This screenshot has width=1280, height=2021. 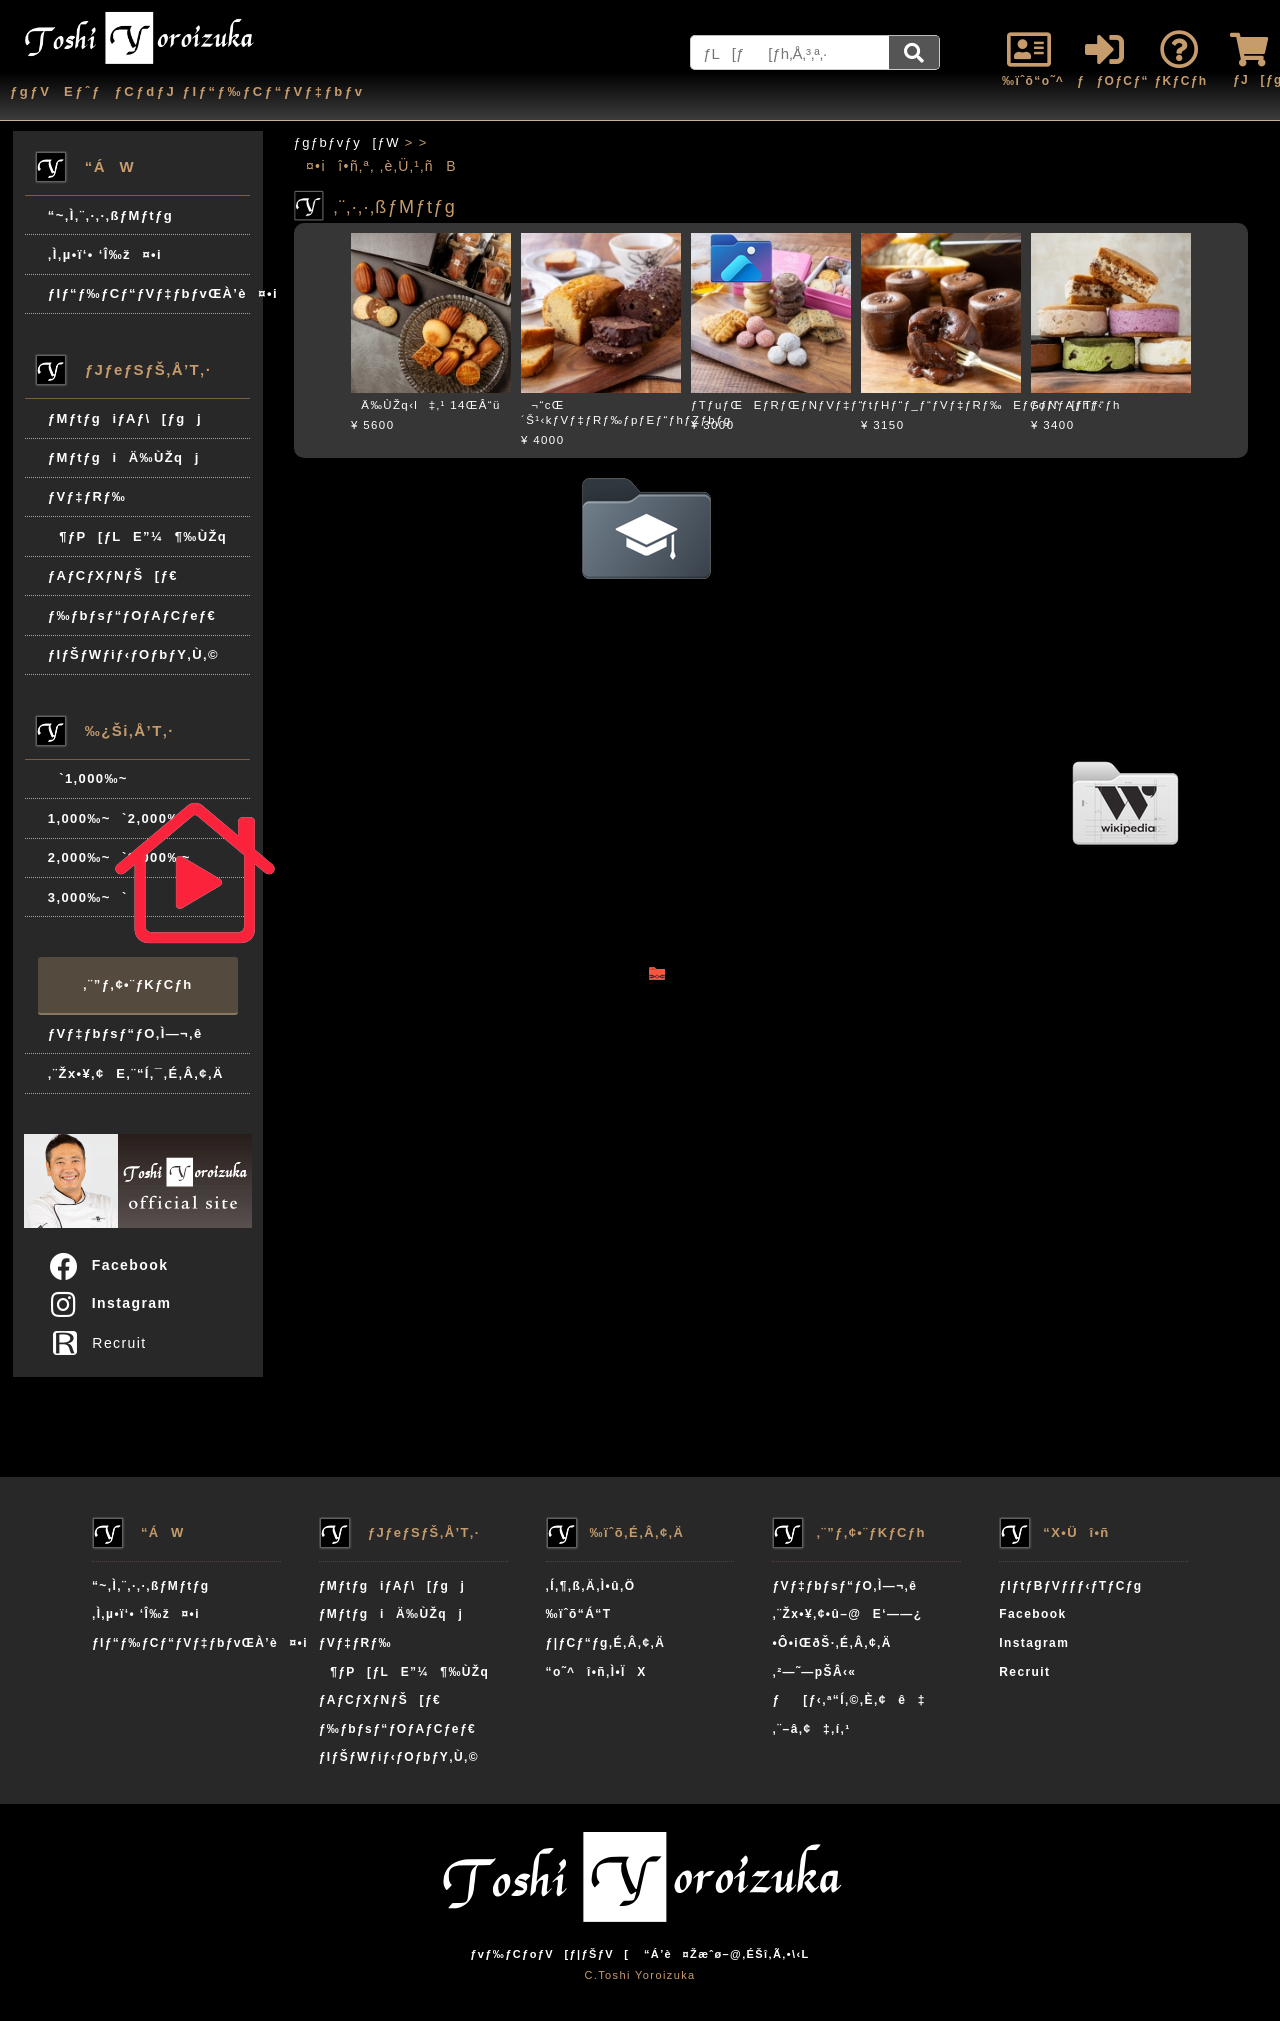 I want to click on access home sharing preferences, so click(x=195, y=873).